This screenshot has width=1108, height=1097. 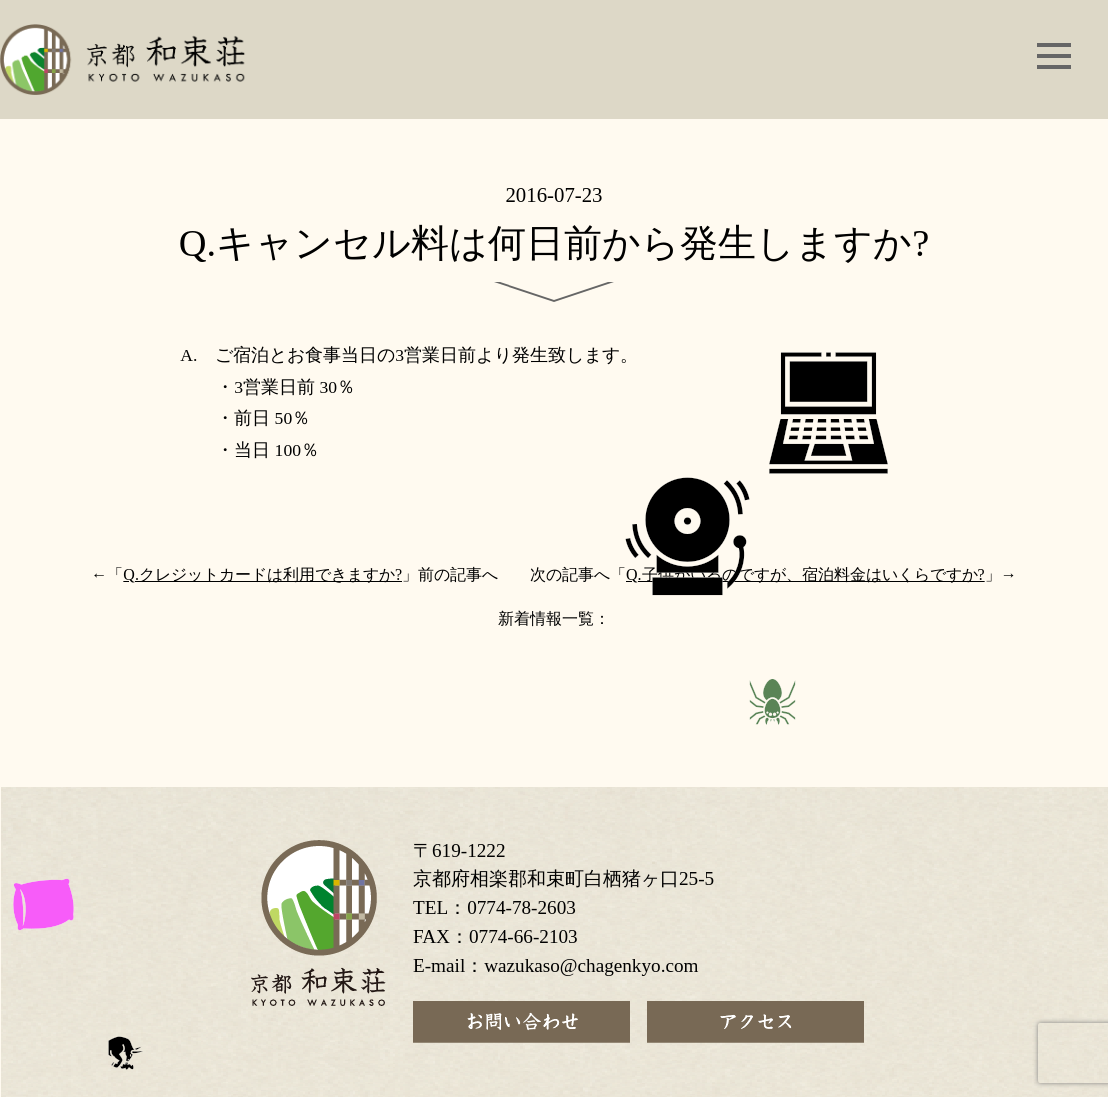 What do you see at coordinates (772, 701) in the screenshot?
I see `indicates spider or arachnid enemy type in game` at bounding box center [772, 701].